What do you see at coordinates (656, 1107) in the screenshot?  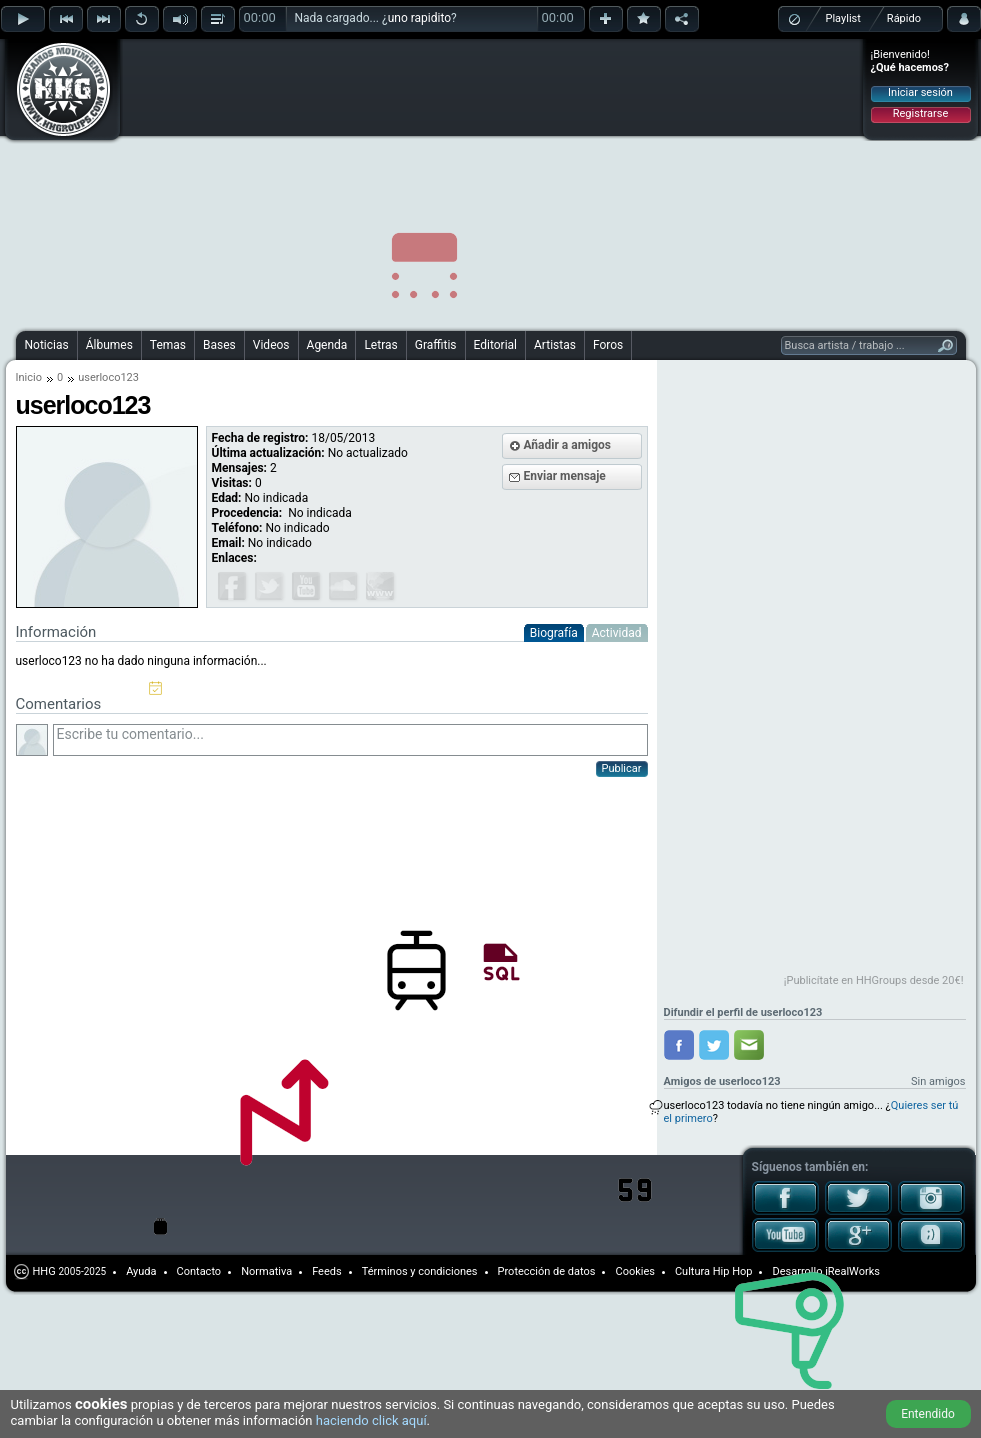 I see `indicates snowy weather conditions` at bounding box center [656, 1107].